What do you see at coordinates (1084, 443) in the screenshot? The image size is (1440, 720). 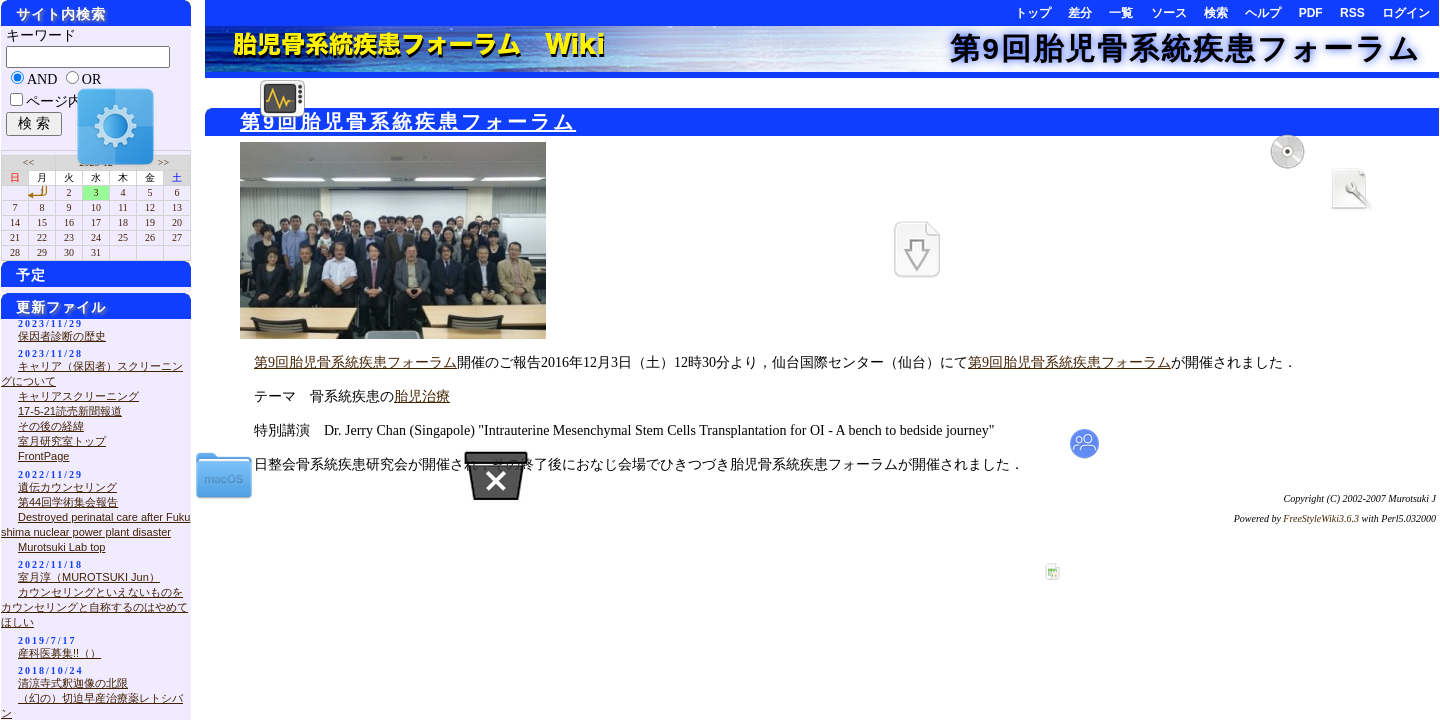 I see `switch to a different user account` at bounding box center [1084, 443].